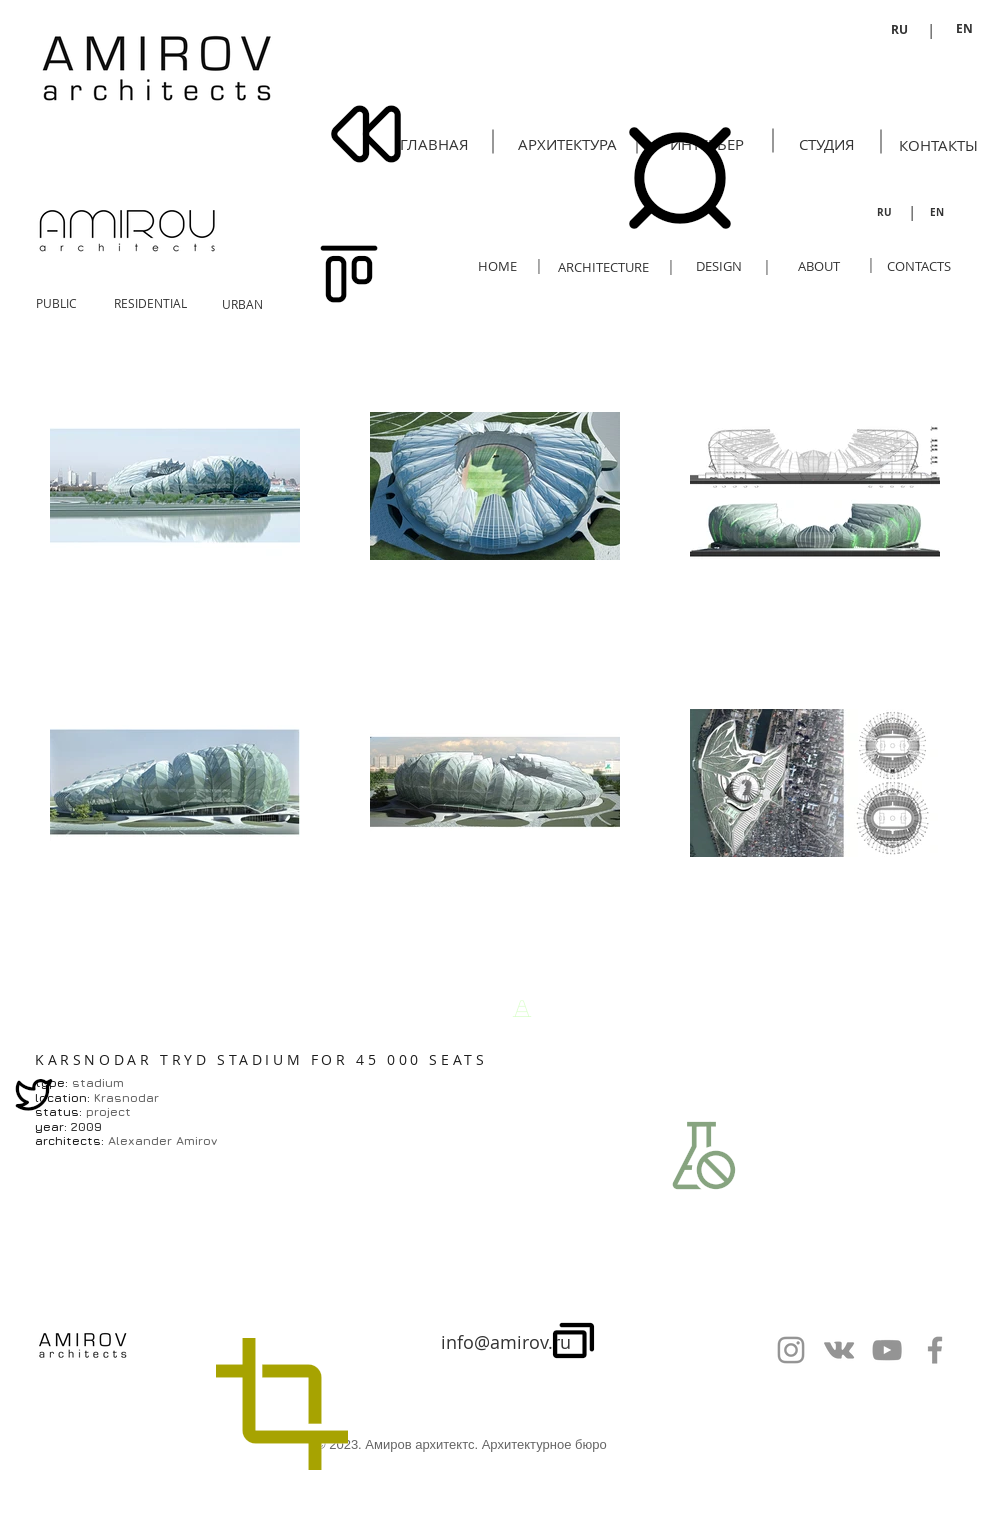 Image resolution: width=990 pixels, height=1518 pixels. Describe the element at coordinates (701, 1155) in the screenshot. I see `stop or cancel a running test` at that location.